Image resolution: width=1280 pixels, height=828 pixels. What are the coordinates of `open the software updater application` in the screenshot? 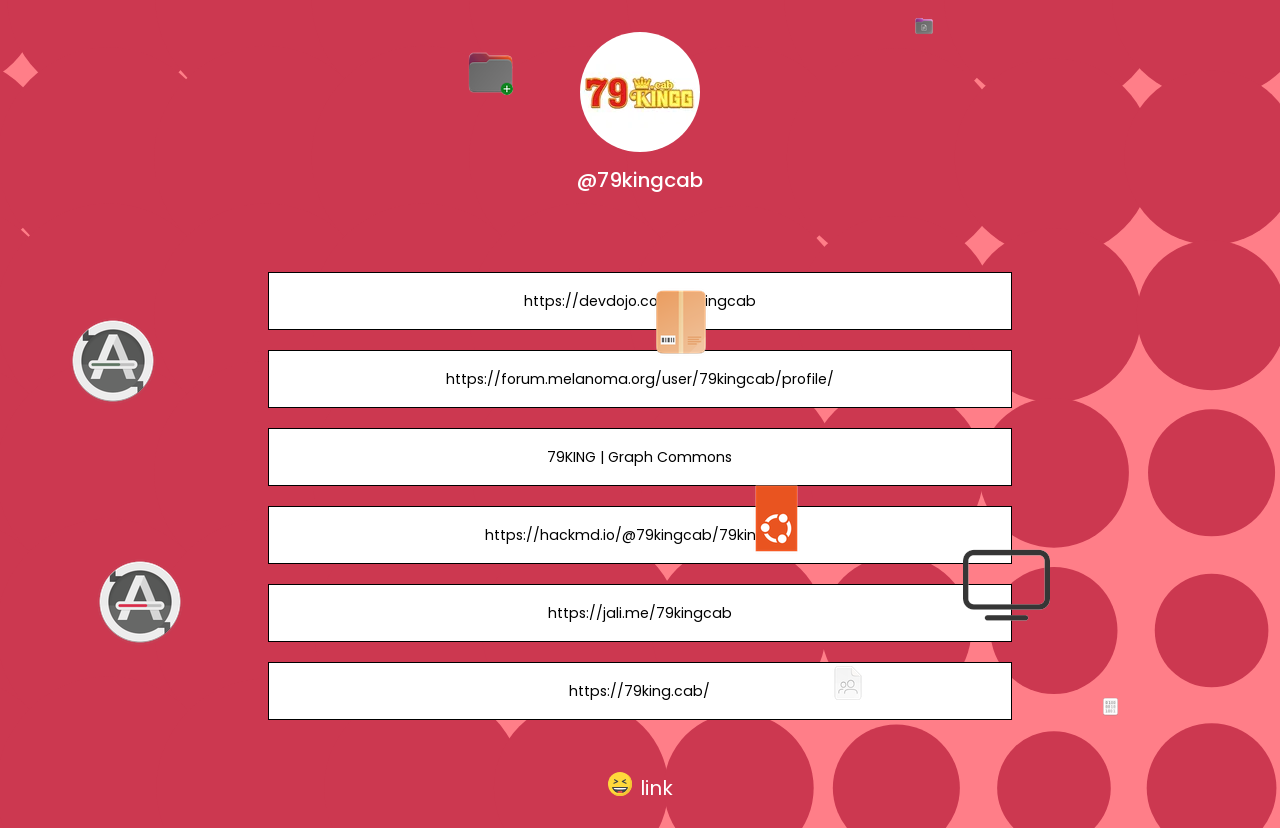 It's located at (140, 602).